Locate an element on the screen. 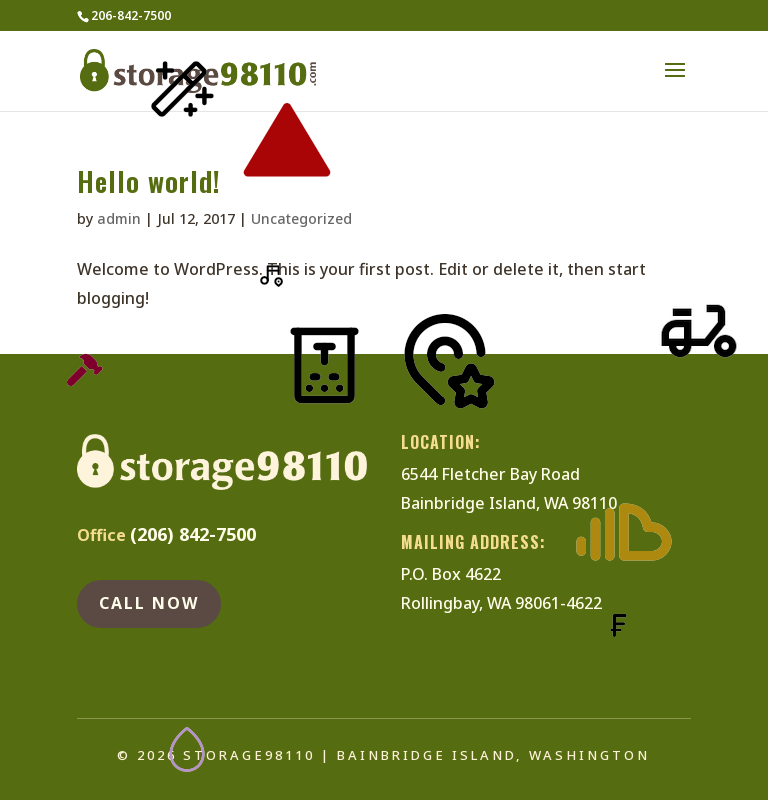  apply auto-enhance or smart adjustments is located at coordinates (179, 89).